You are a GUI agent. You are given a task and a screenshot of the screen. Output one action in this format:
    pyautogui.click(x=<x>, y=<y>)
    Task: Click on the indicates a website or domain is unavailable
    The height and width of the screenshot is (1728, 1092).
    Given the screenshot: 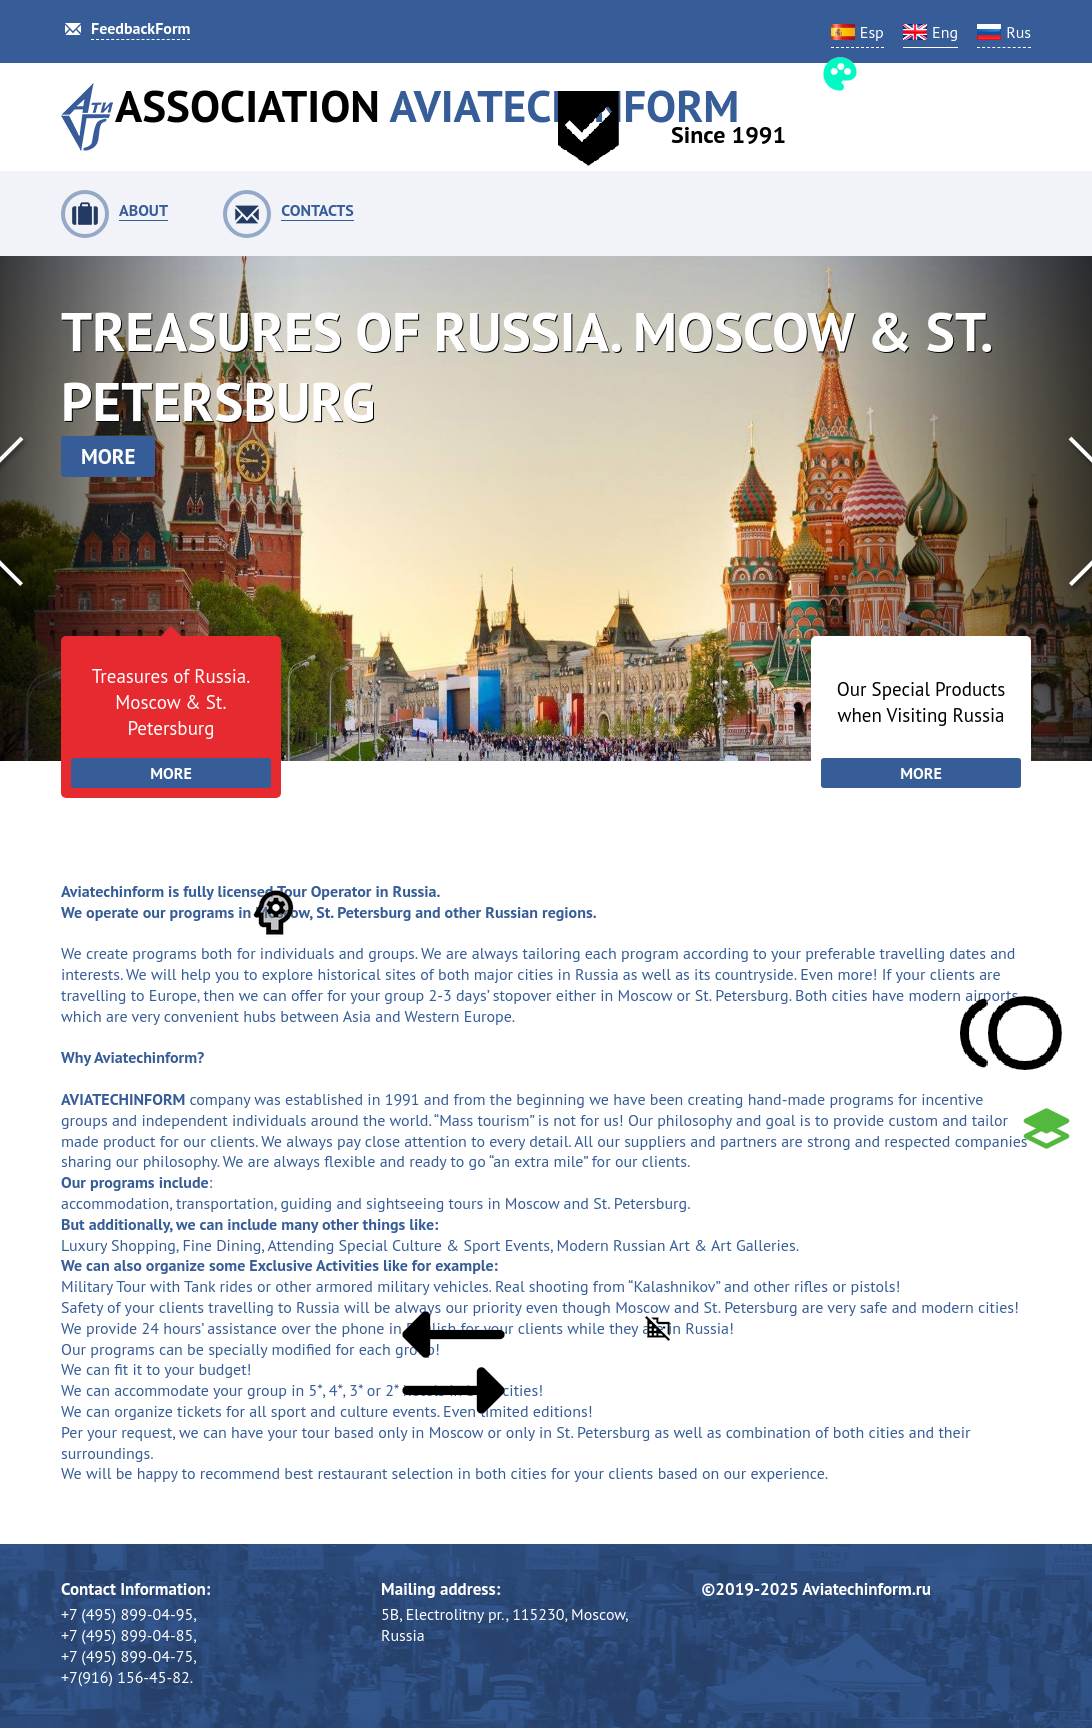 What is the action you would take?
    pyautogui.click(x=658, y=1327)
    